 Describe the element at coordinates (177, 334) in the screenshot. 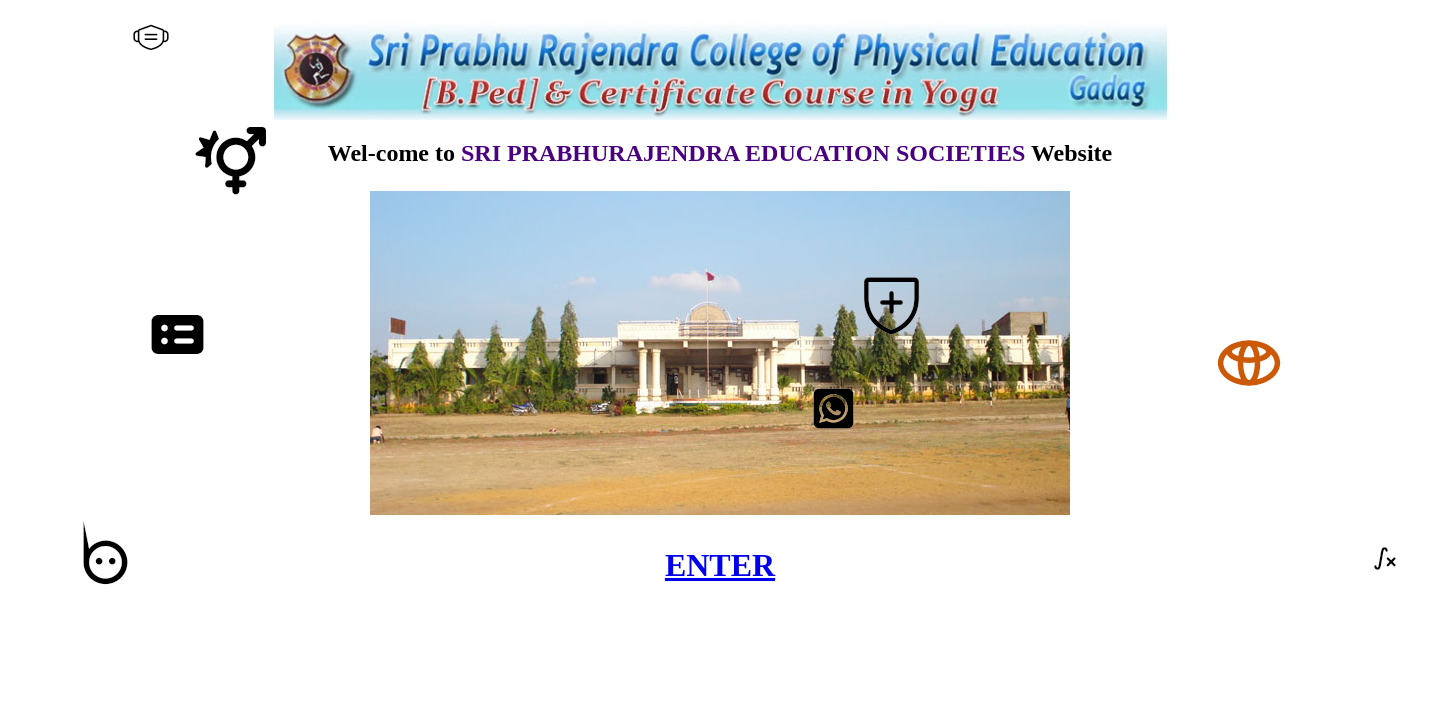

I see `view list or menu items` at that location.